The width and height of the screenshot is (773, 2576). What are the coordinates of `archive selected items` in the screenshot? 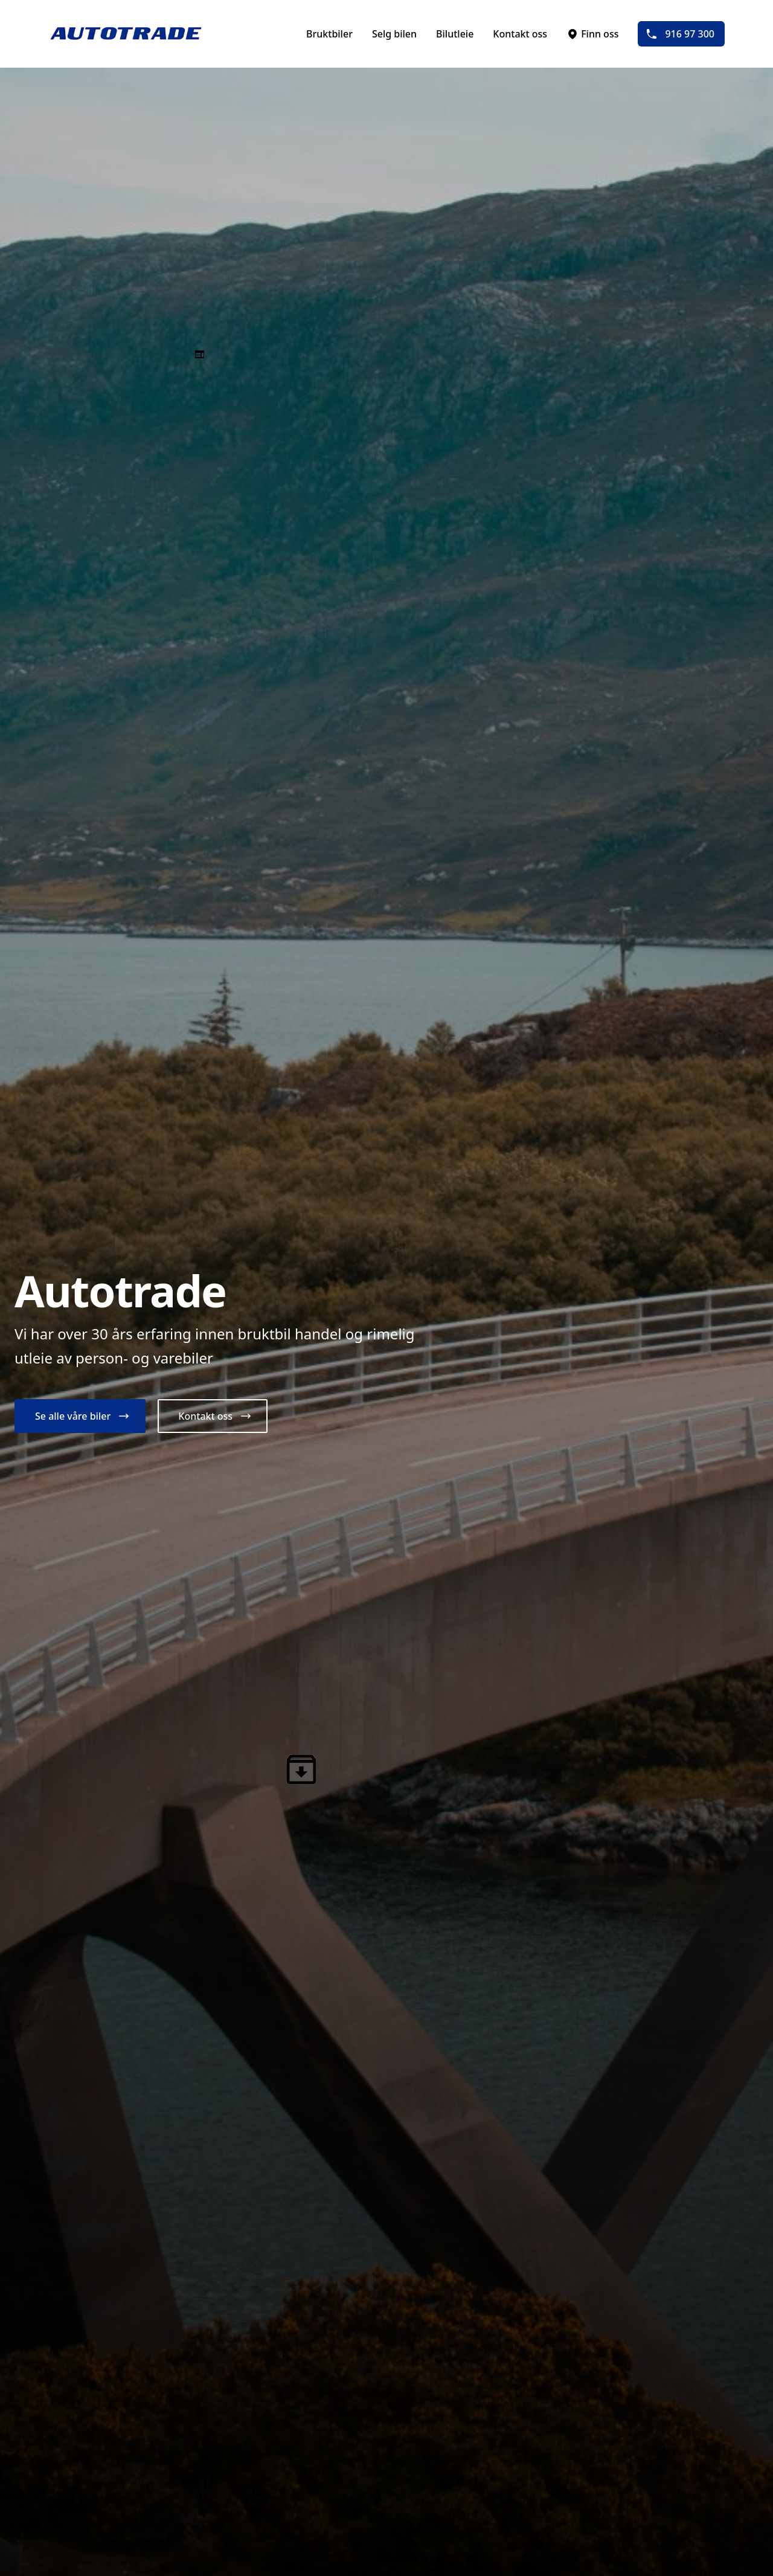 It's located at (301, 1769).